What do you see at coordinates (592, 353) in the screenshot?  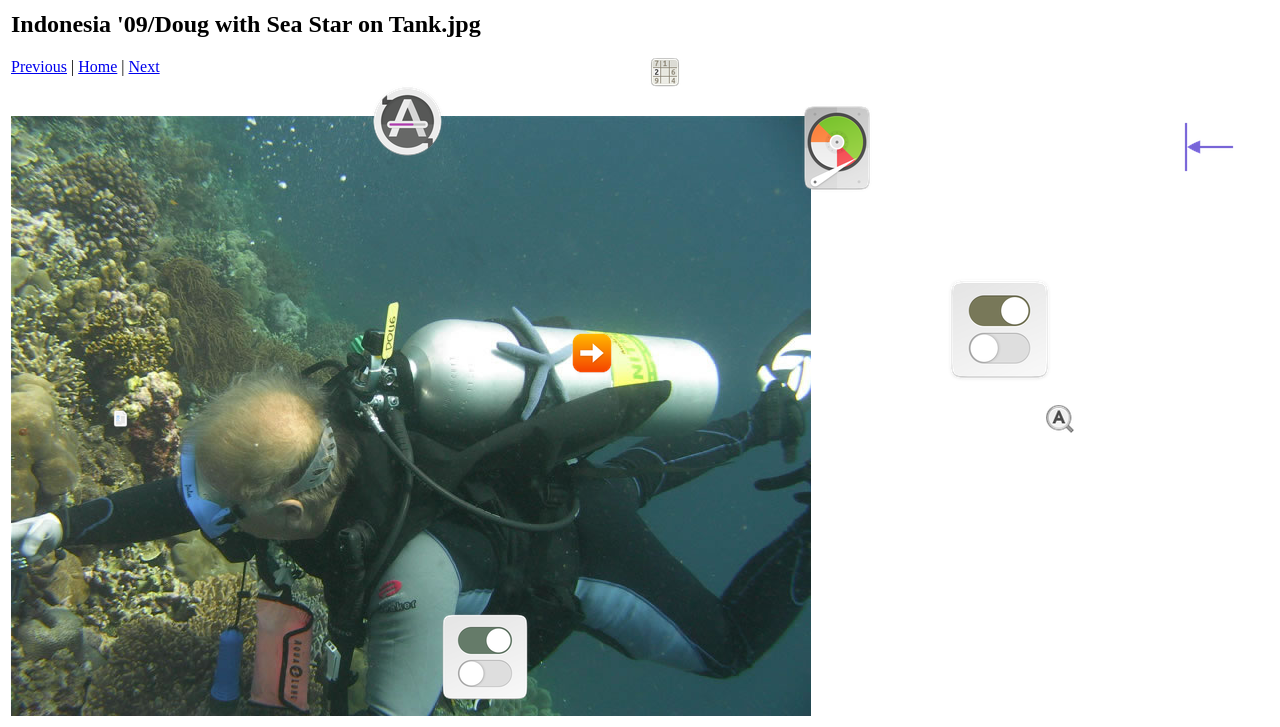 I see `log out of the current account or session` at bounding box center [592, 353].